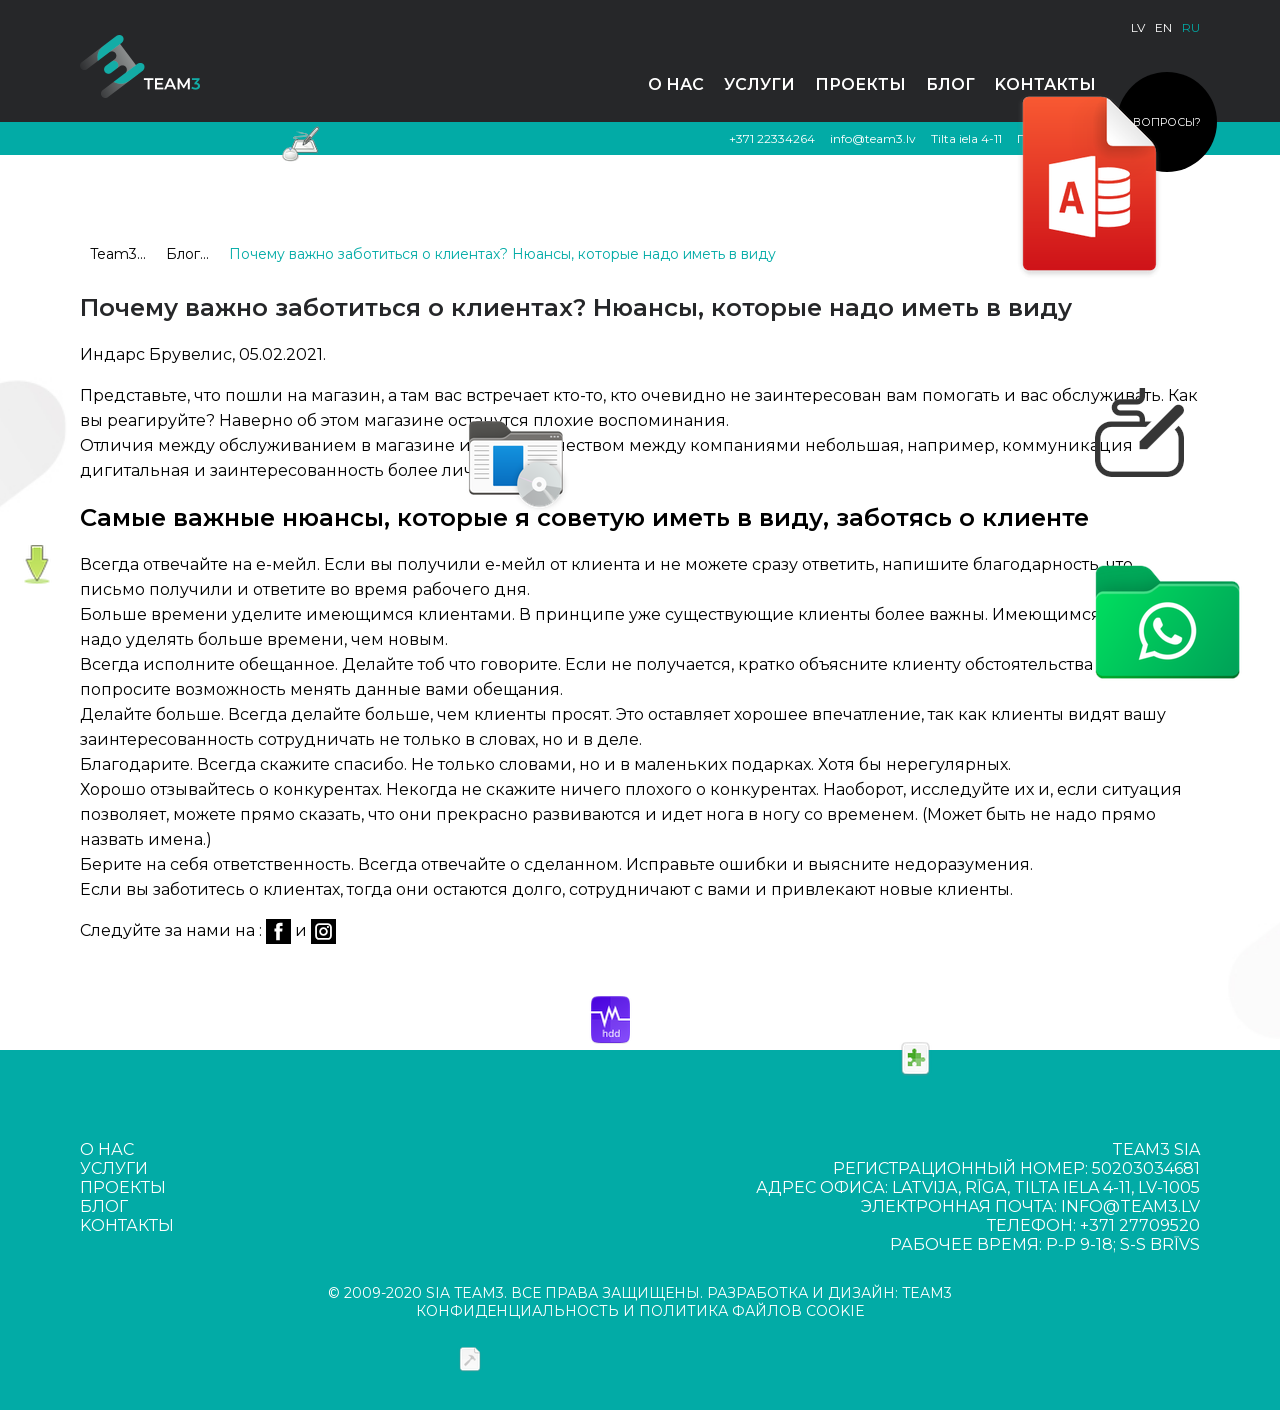 This screenshot has height=1410, width=1280. I want to click on configure wacom tablet settings, so click(1139, 432).